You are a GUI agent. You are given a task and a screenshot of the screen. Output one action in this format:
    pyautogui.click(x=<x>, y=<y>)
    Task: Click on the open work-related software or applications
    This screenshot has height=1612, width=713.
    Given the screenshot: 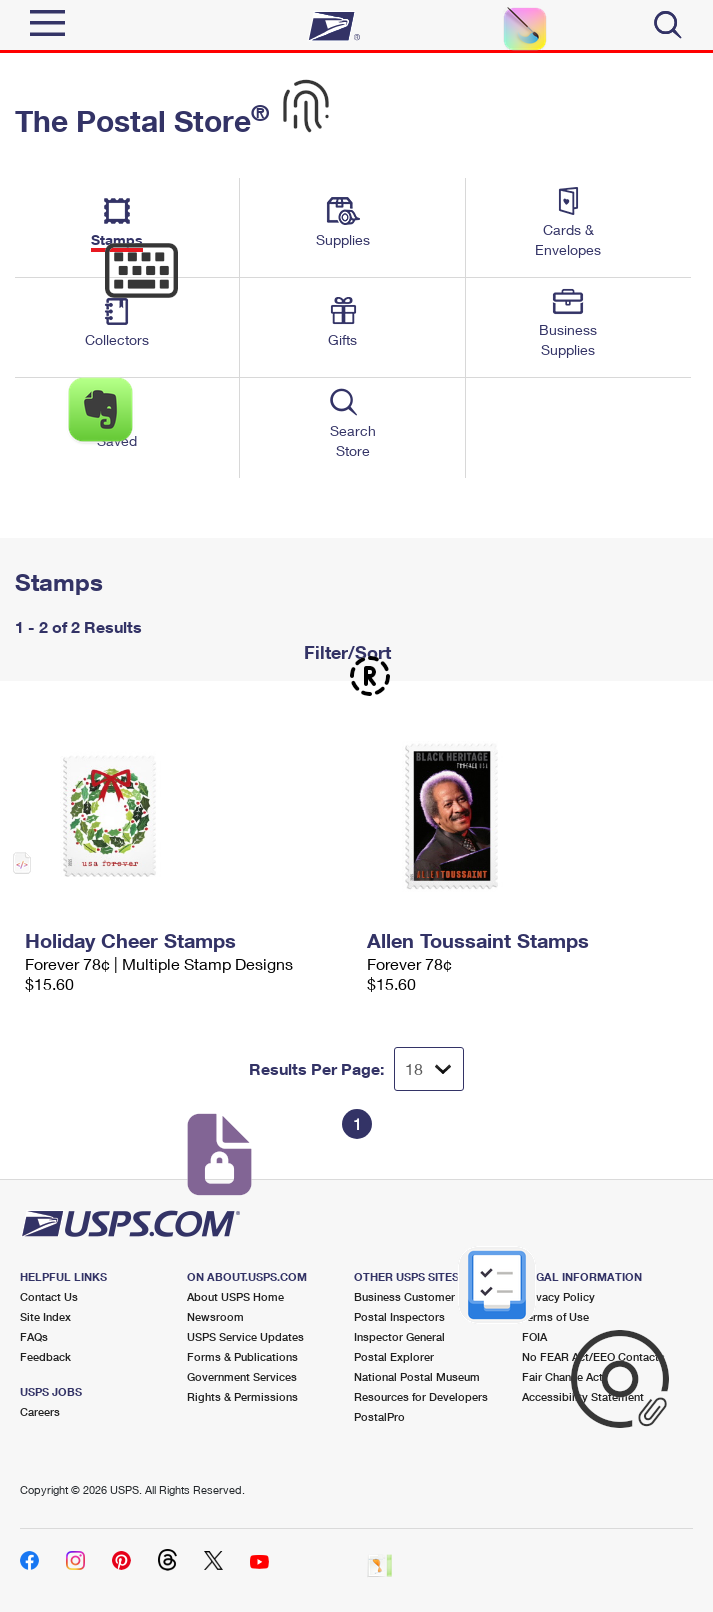 What is the action you would take?
    pyautogui.click(x=497, y=1285)
    